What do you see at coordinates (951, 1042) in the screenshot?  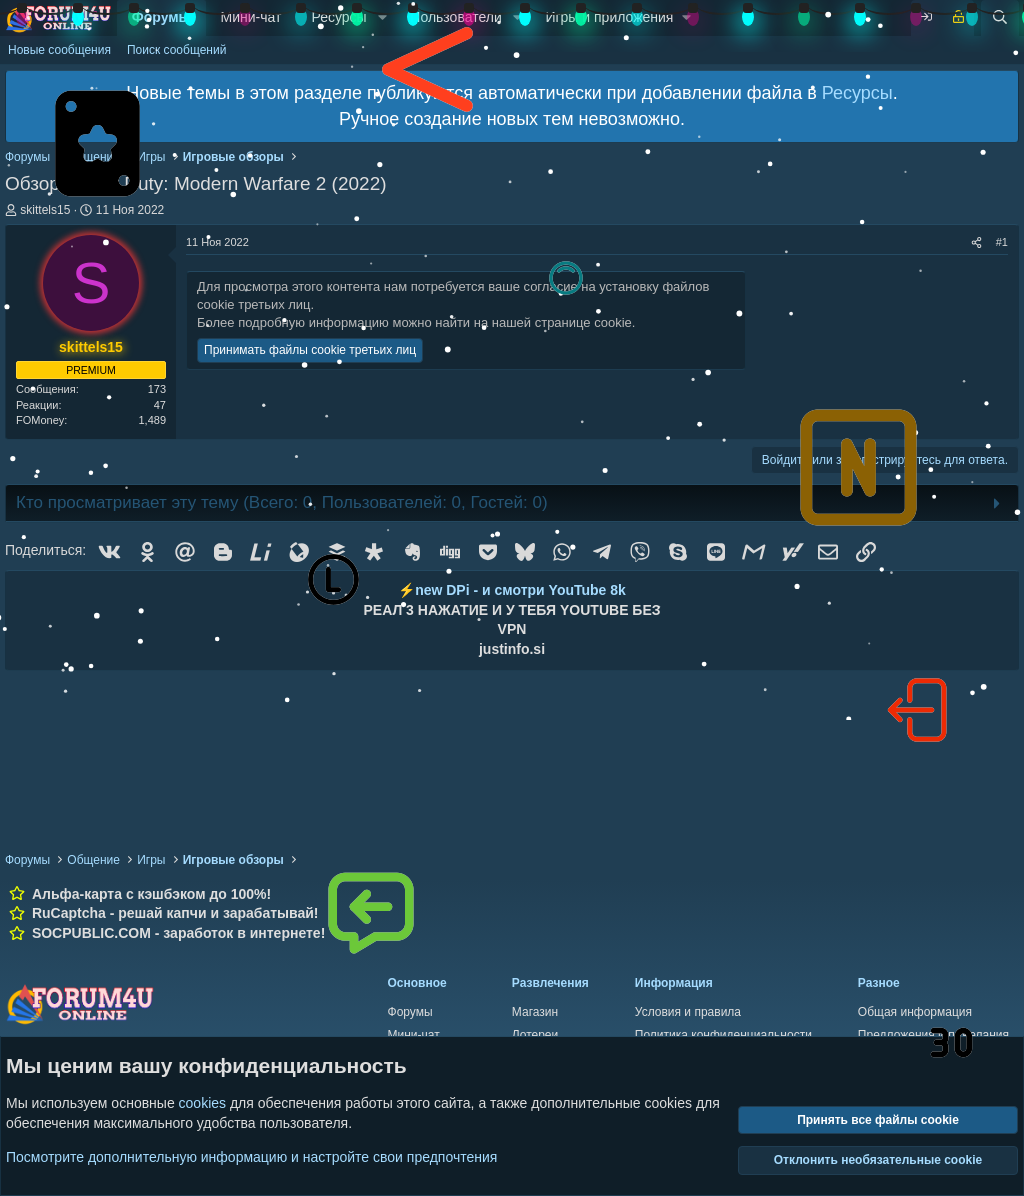 I see `indicates 30 items, days, or units` at bounding box center [951, 1042].